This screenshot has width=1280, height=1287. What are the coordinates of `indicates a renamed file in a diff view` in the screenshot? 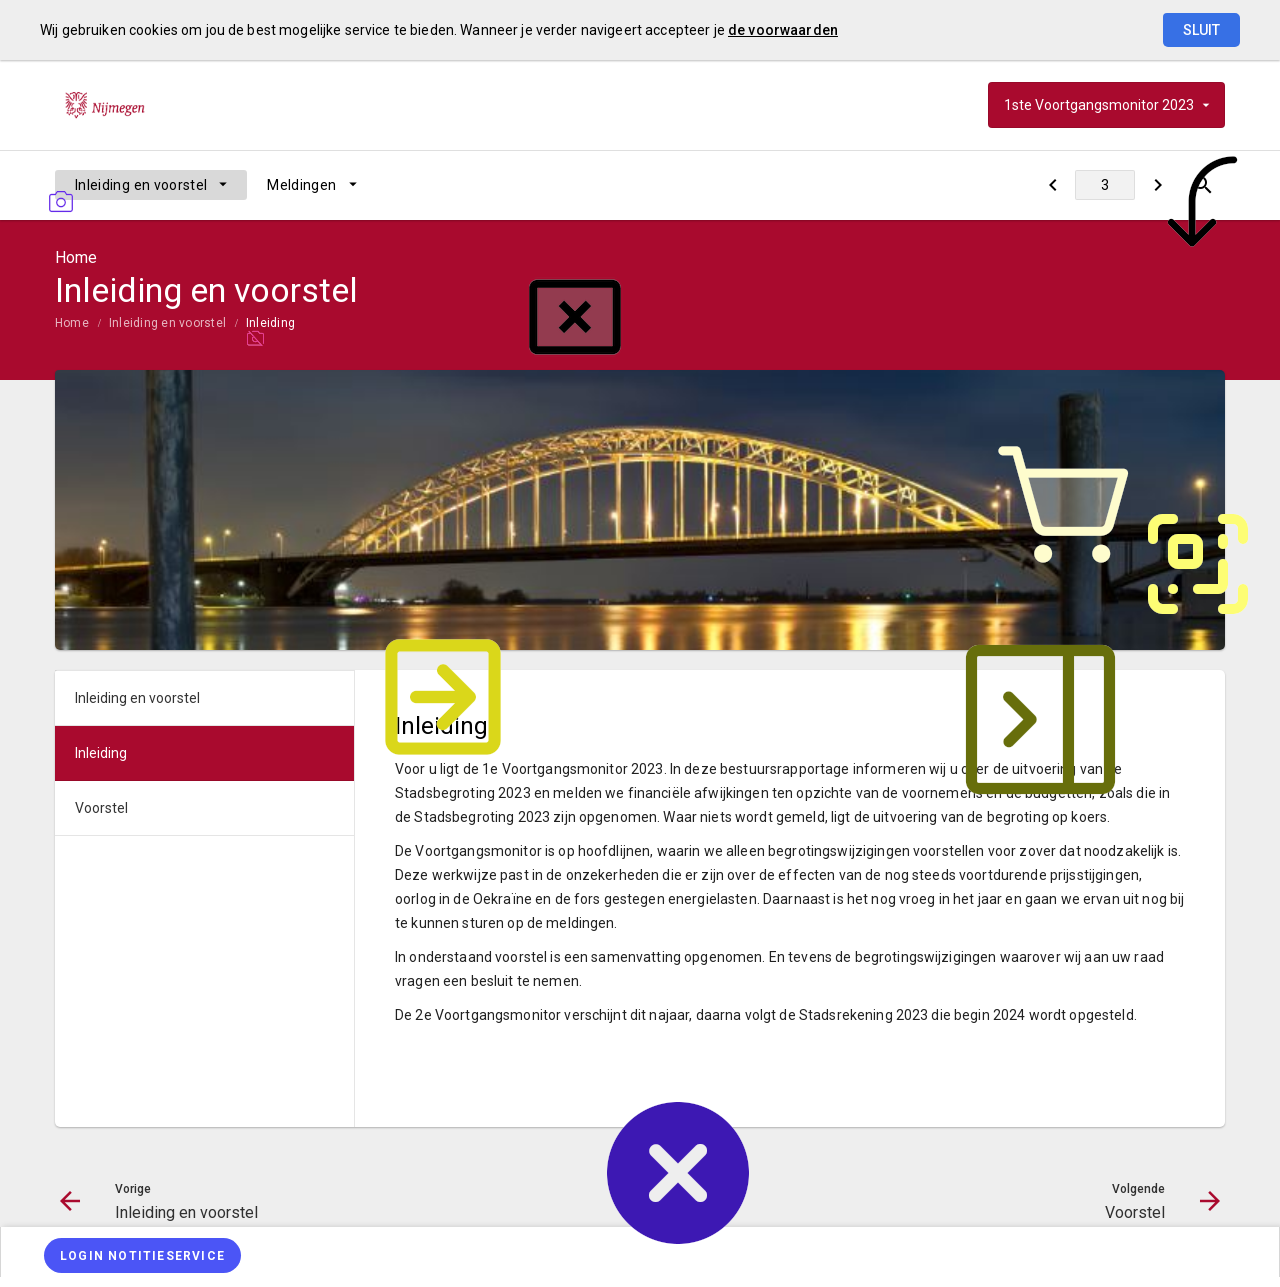 It's located at (443, 697).